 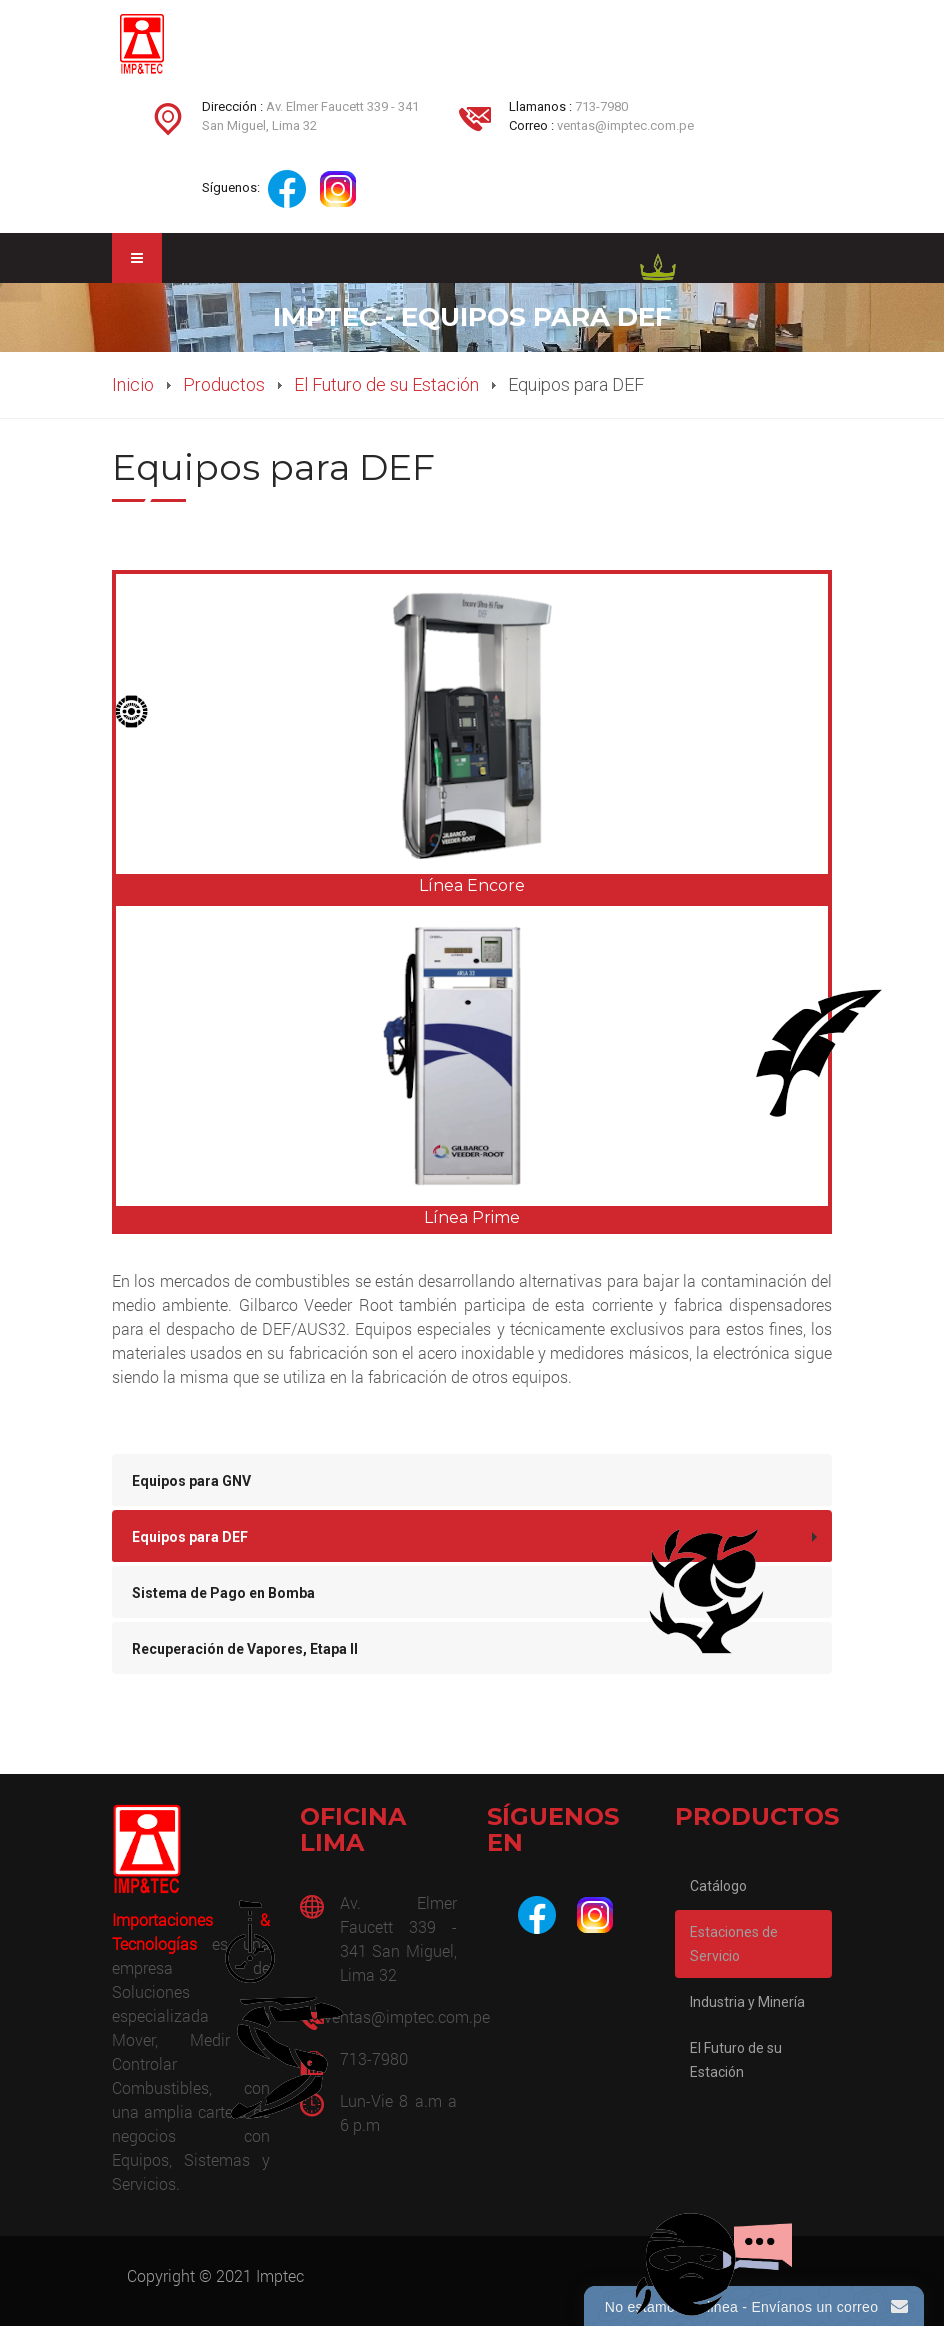 I want to click on indicates premium or VIP membership status, so click(x=658, y=267).